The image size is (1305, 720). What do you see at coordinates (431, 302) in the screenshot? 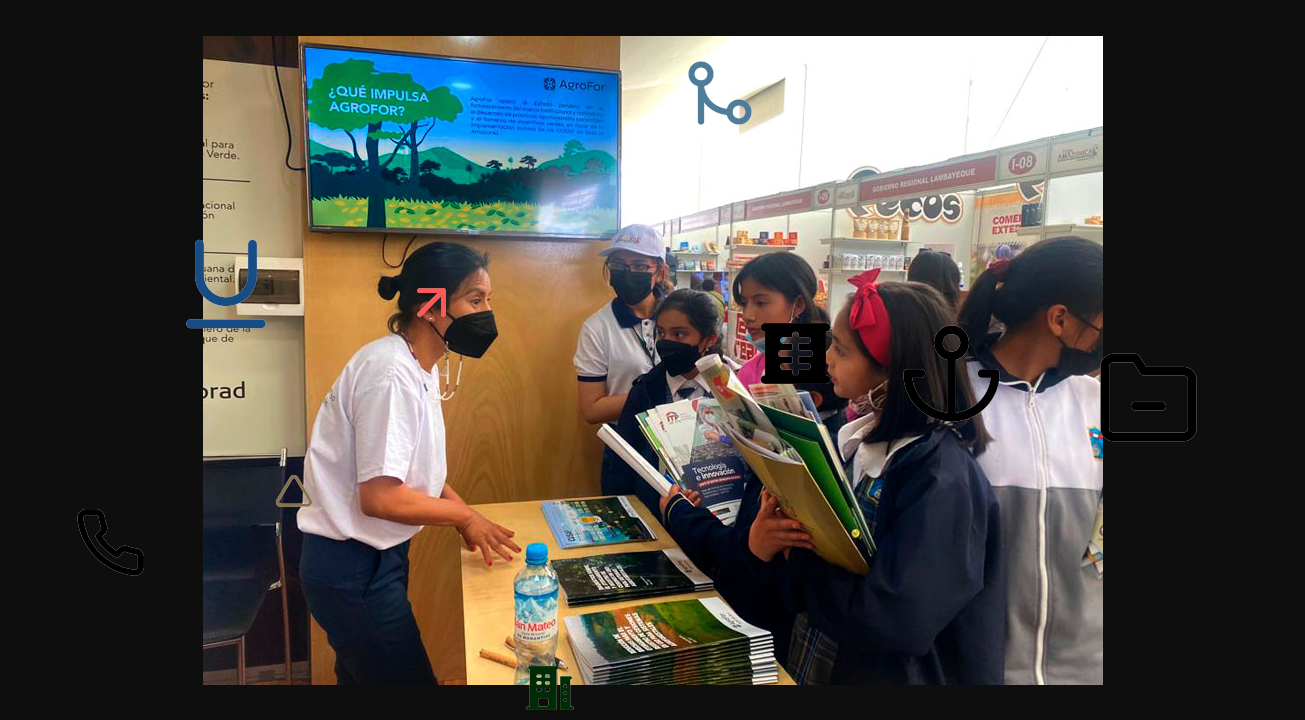
I see `open link in new tab or window` at bounding box center [431, 302].